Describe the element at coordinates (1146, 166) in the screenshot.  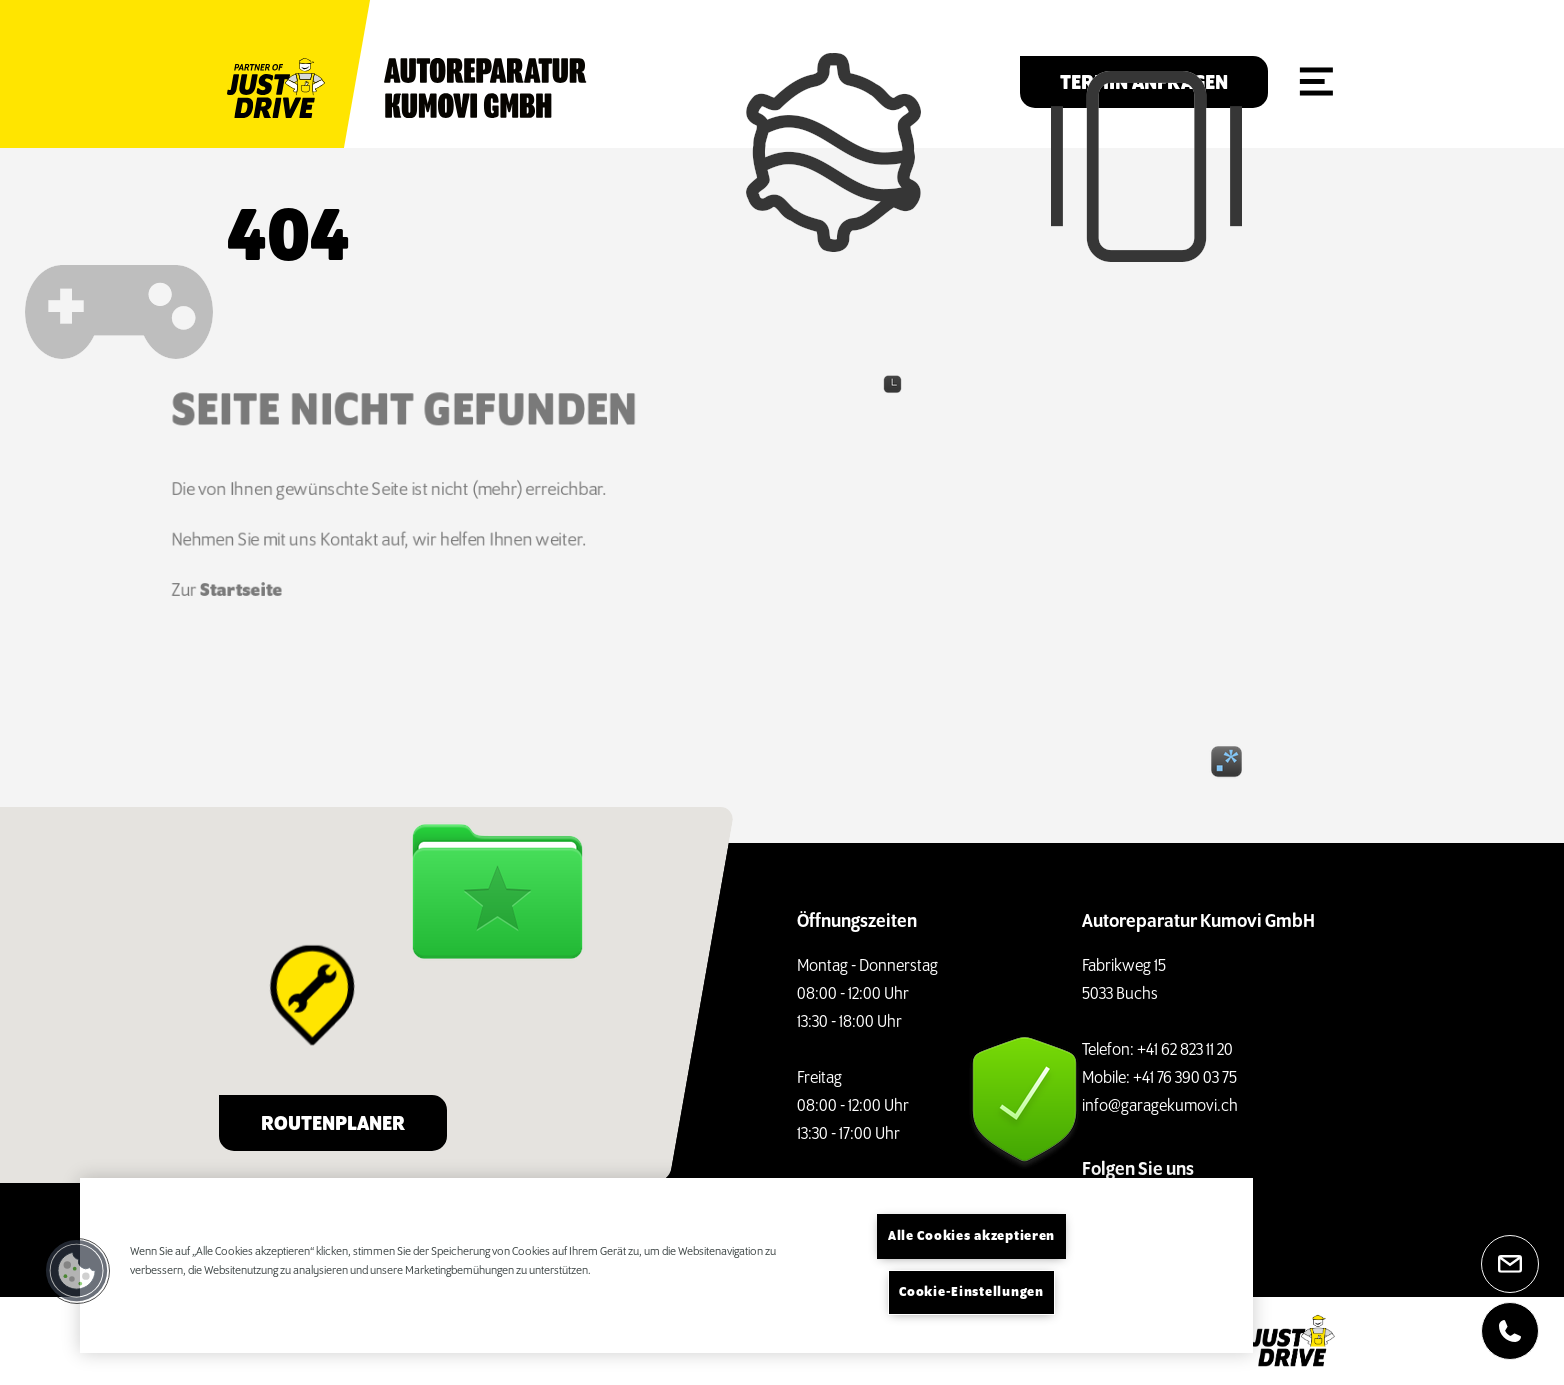
I see `access multitasking or window management settings` at that location.